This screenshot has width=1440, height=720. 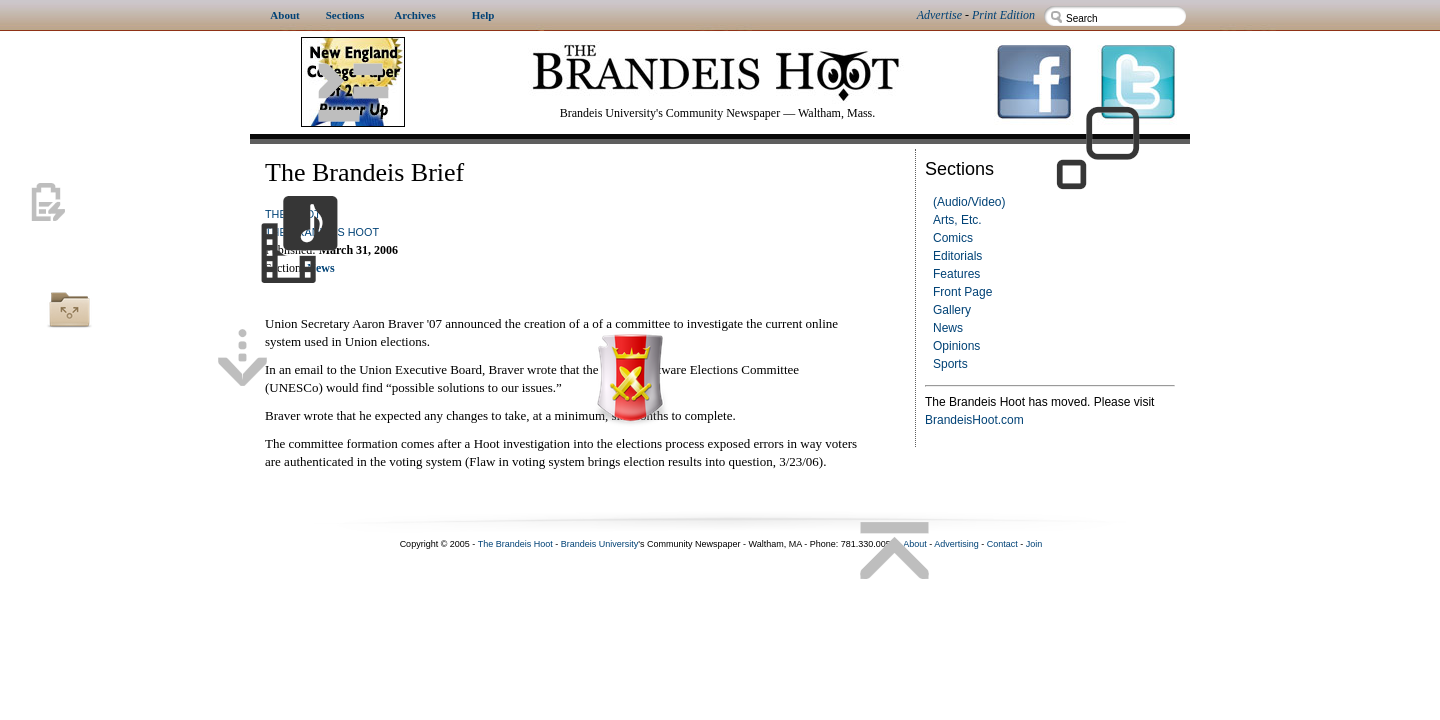 What do you see at coordinates (69, 311) in the screenshot?
I see `access your public shared folder` at bounding box center [69, 311].